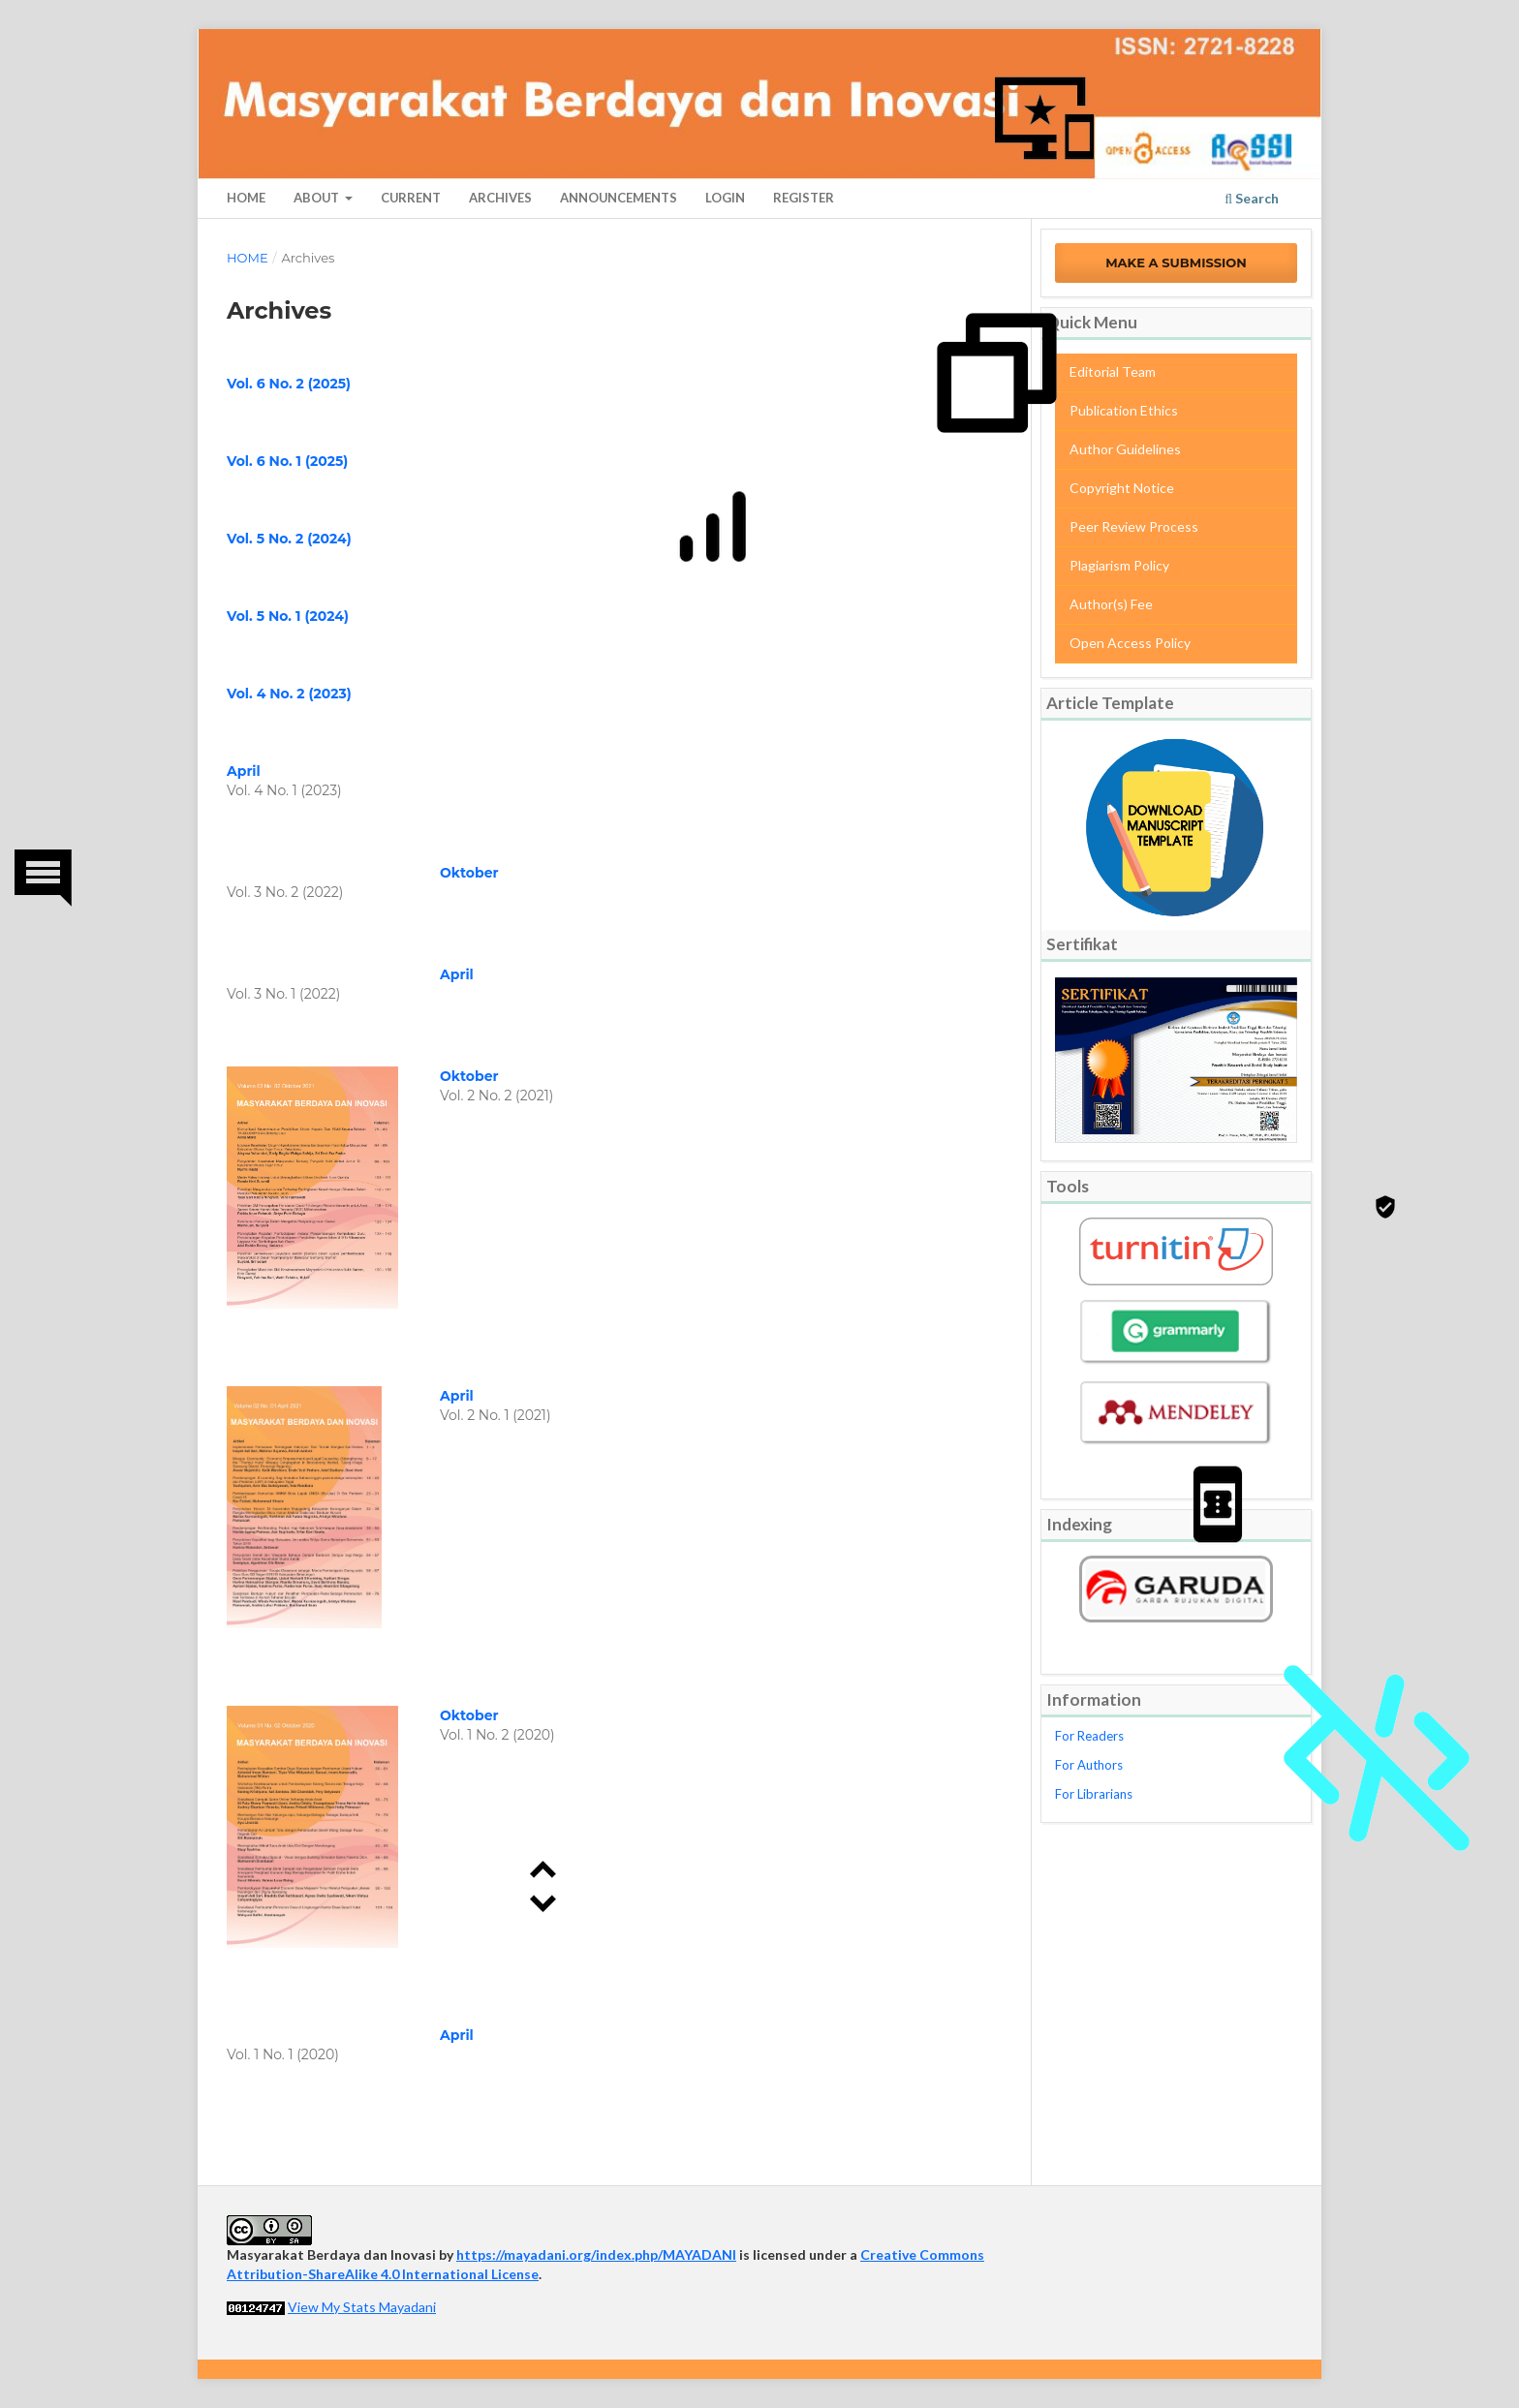 This screenshot has width=1519, height=2408. What do you see at coordinates (1385, 1207) in the screenshot?
I see `indicates a verified or trusted user account` at bounding box center [1385, 1207].